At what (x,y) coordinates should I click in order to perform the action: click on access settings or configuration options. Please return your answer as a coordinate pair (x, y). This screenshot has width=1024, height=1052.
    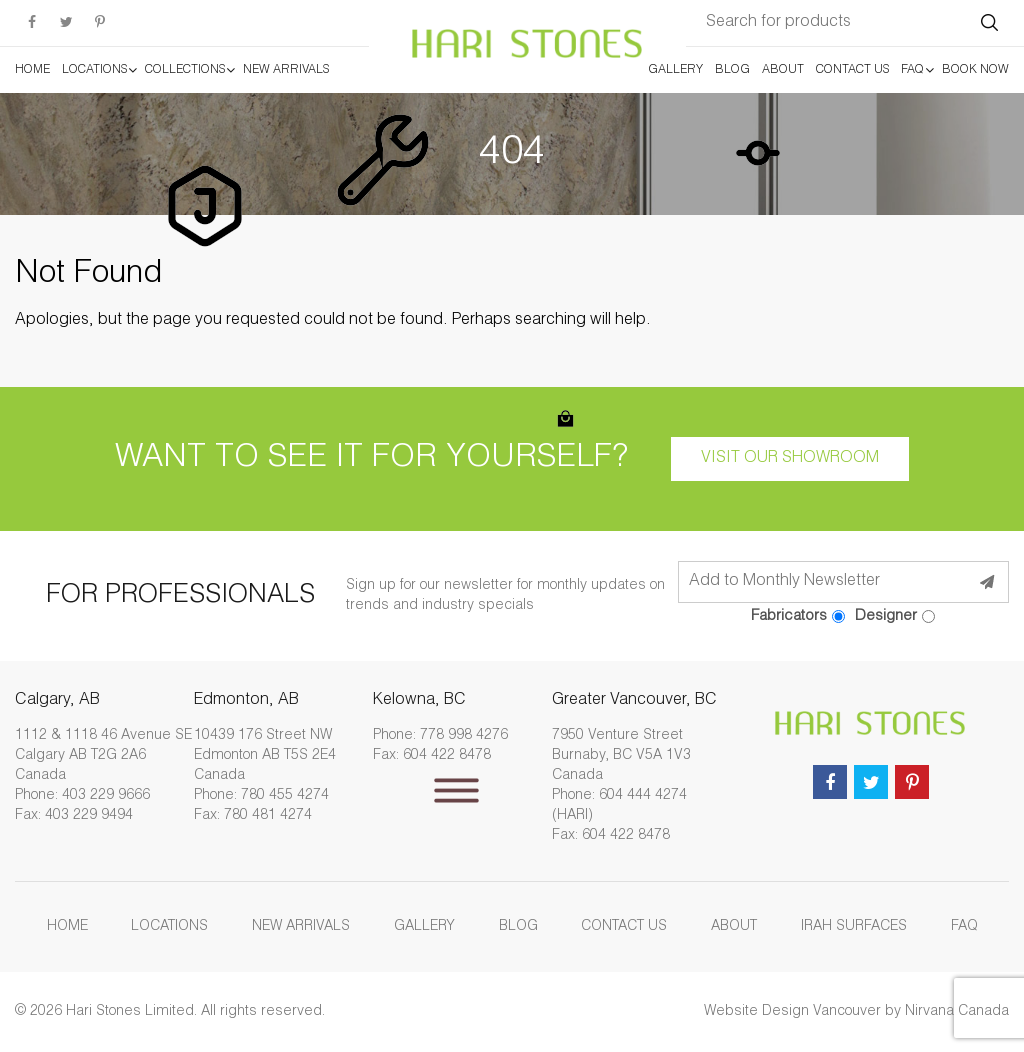
    Looking at the image, I should click on (383, 160).